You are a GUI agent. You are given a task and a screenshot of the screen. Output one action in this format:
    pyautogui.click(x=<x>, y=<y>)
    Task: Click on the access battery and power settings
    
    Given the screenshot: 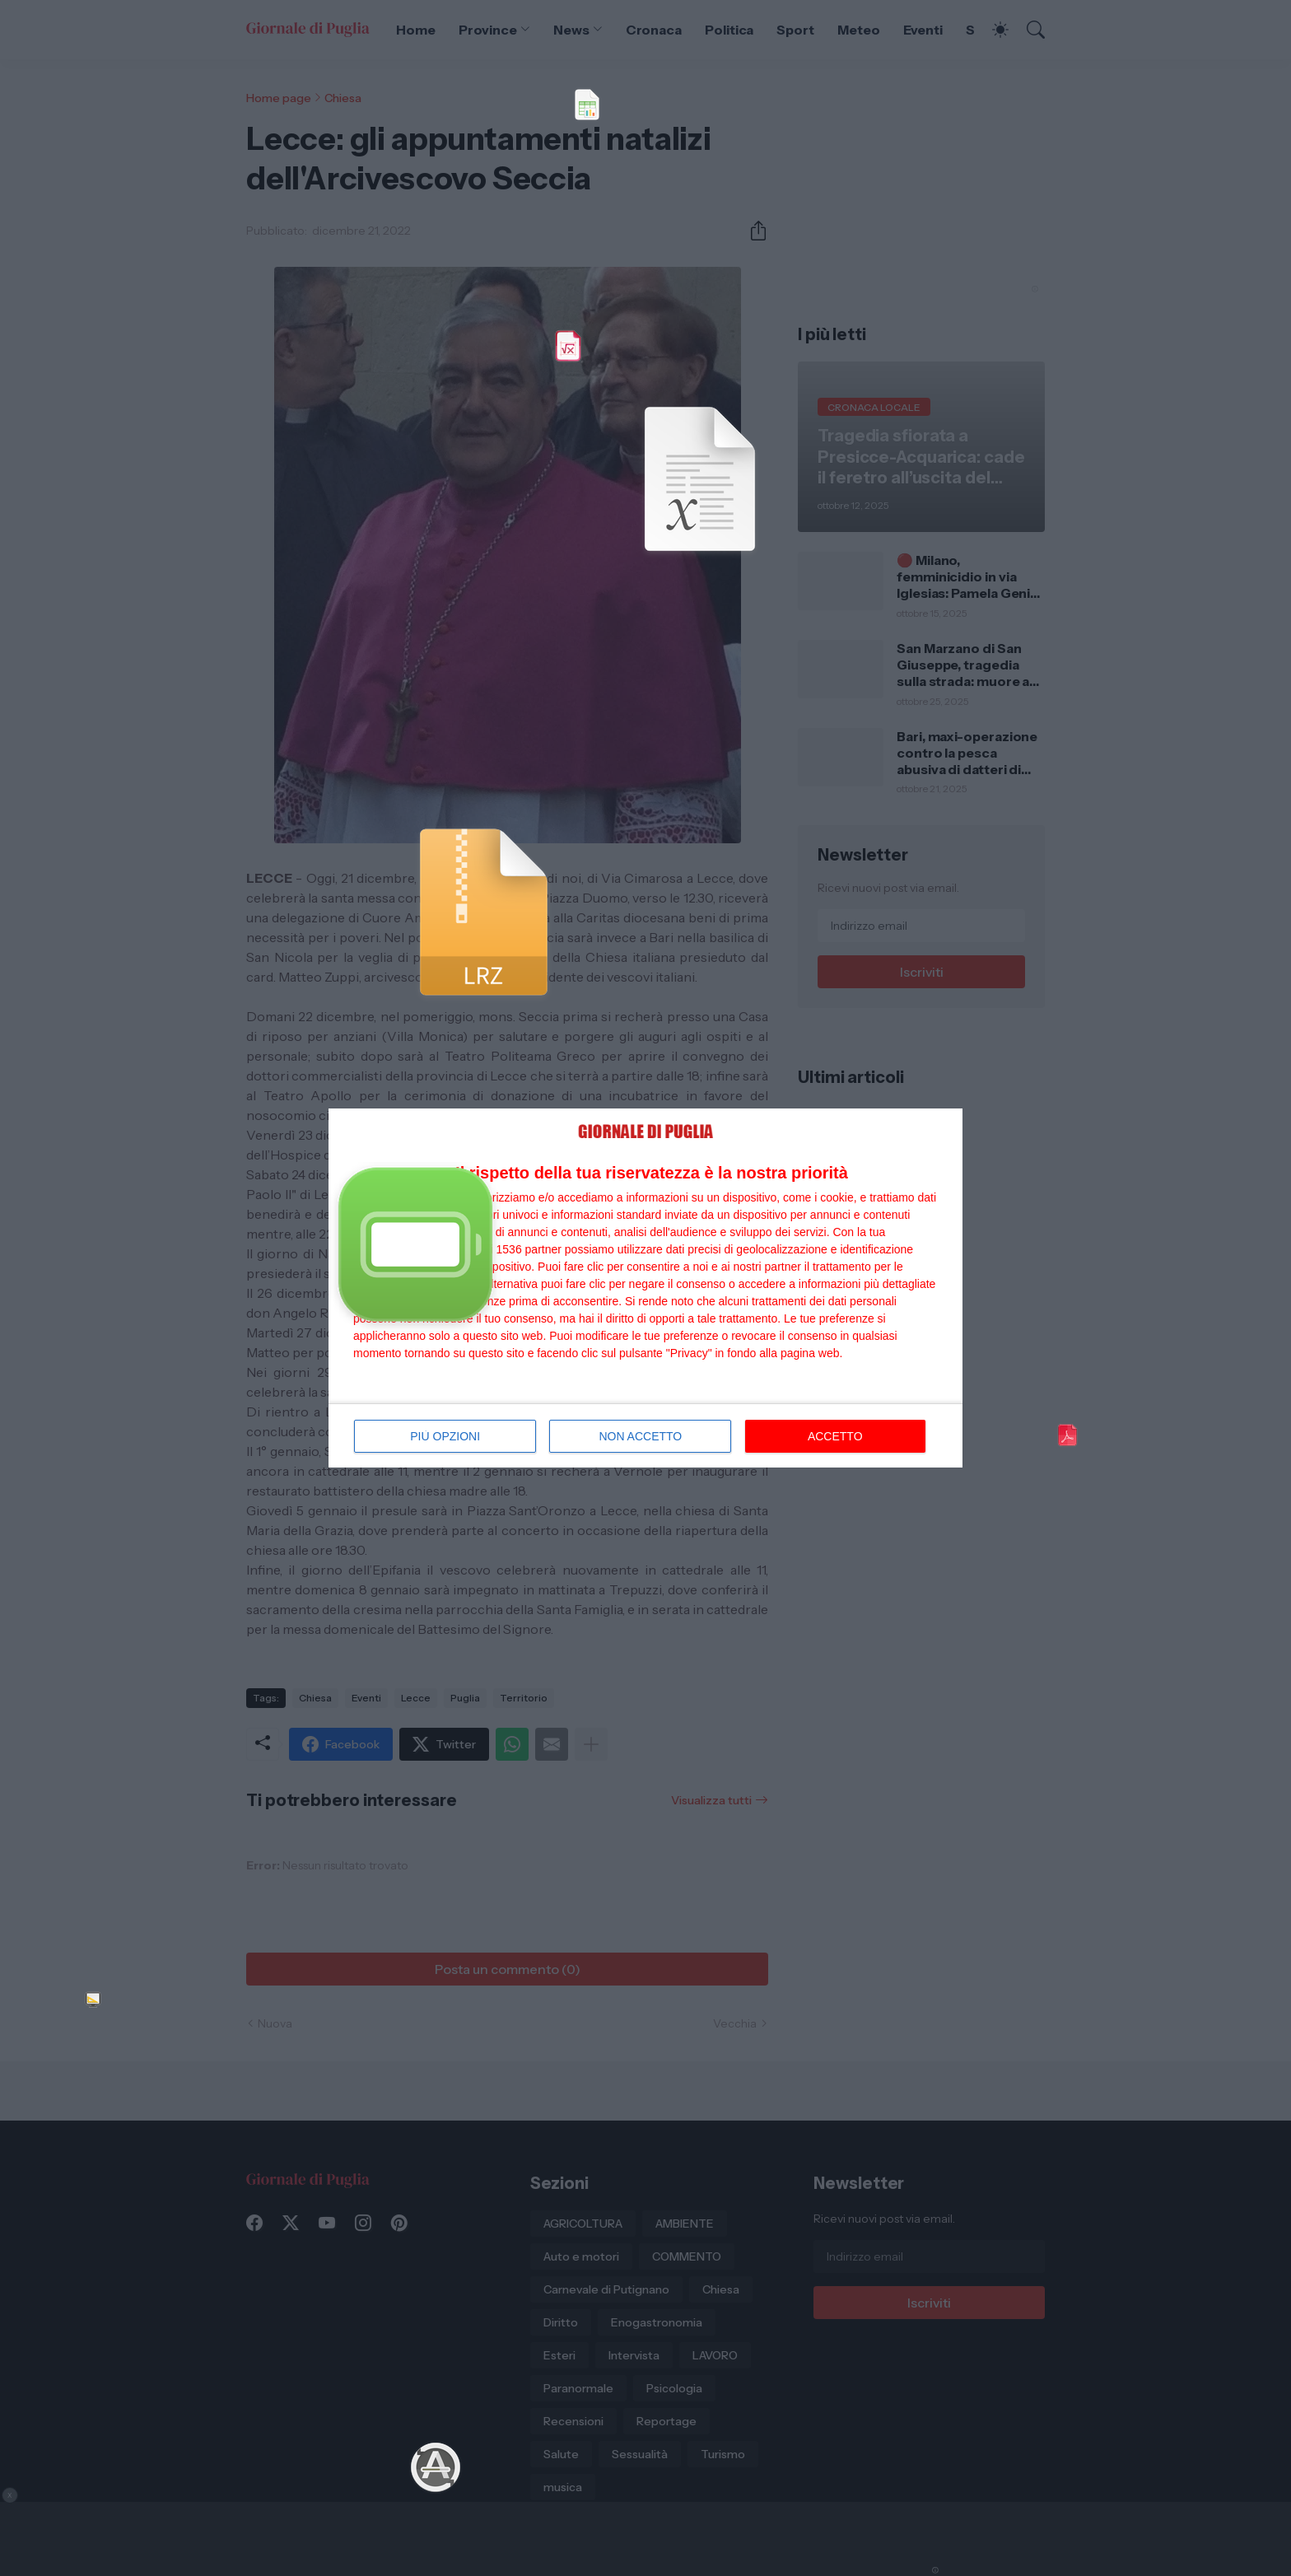 What is the action you would take?
    pyautogui.click(x=415, y=1247)
    